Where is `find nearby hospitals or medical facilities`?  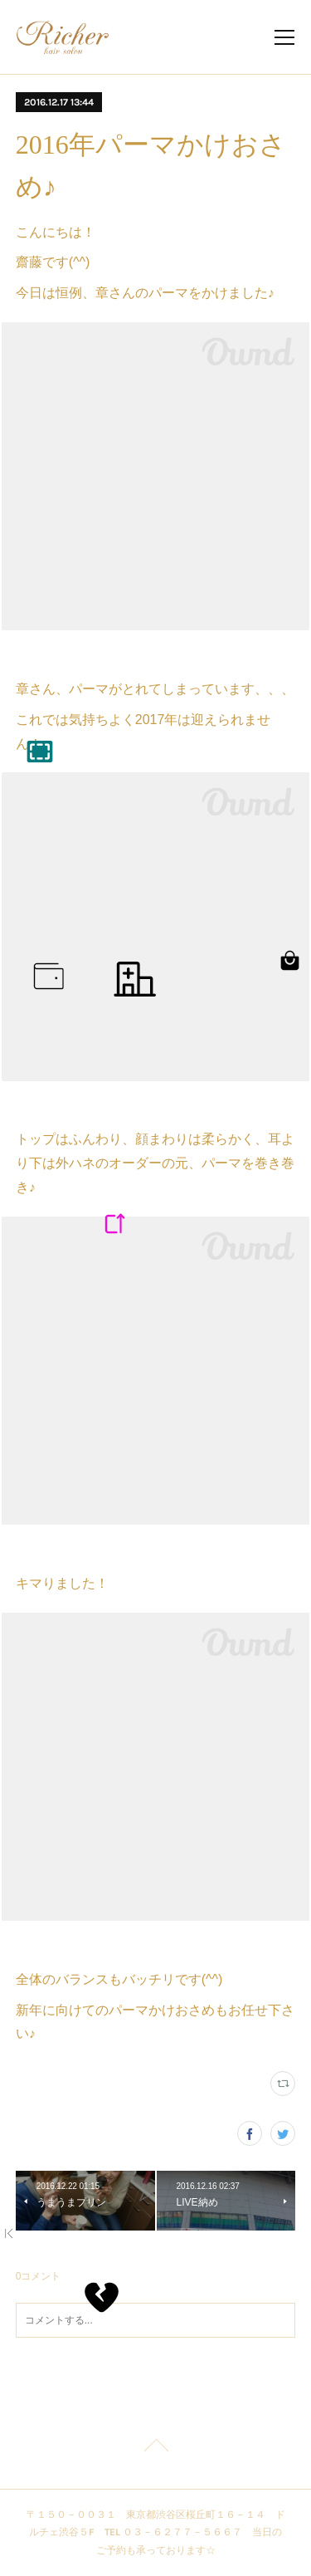 find nearby hospitals or medical facilities is located at coordinates (133, 979).